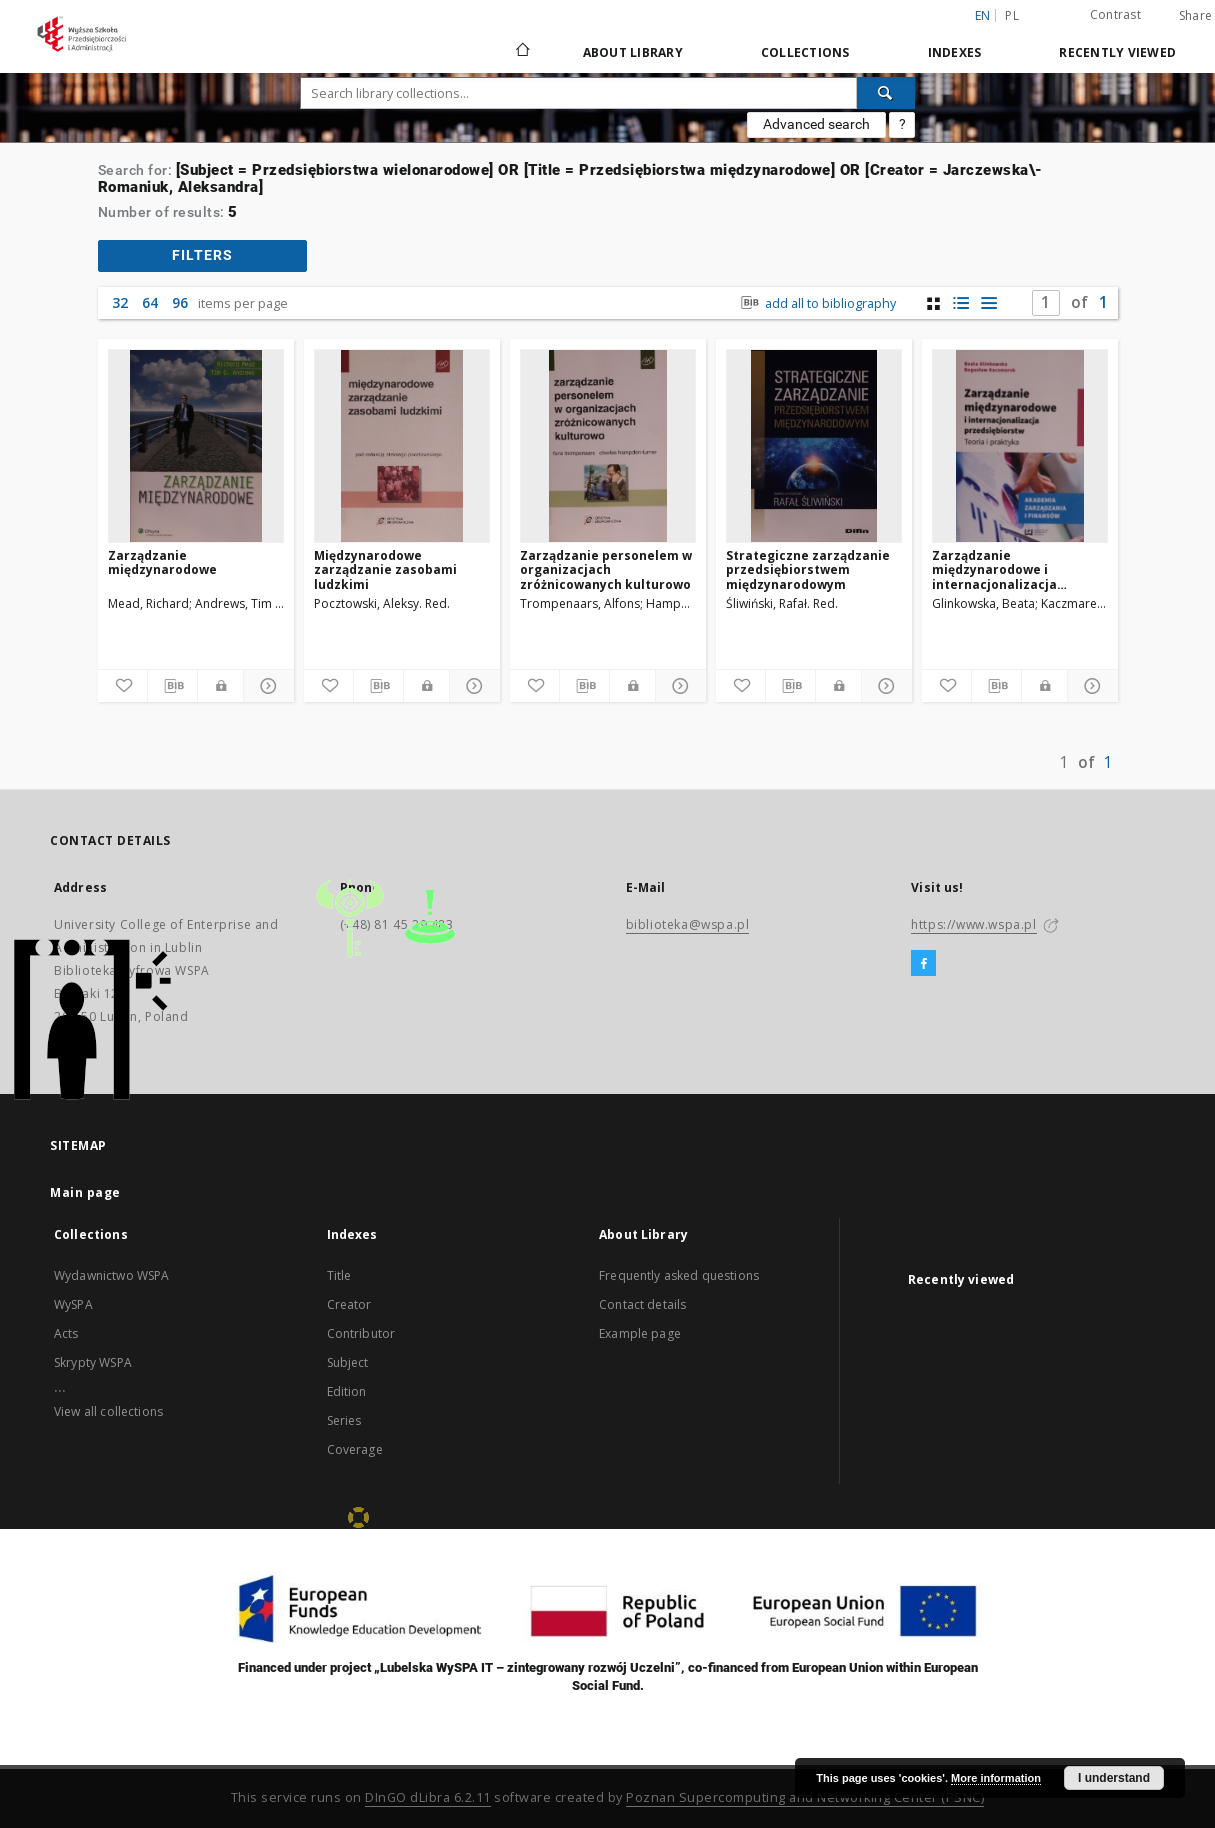  What do you see at coordinates (358, 1517) in the screenshot?
I see `access help or support center` at bounding box center [358, 1517].